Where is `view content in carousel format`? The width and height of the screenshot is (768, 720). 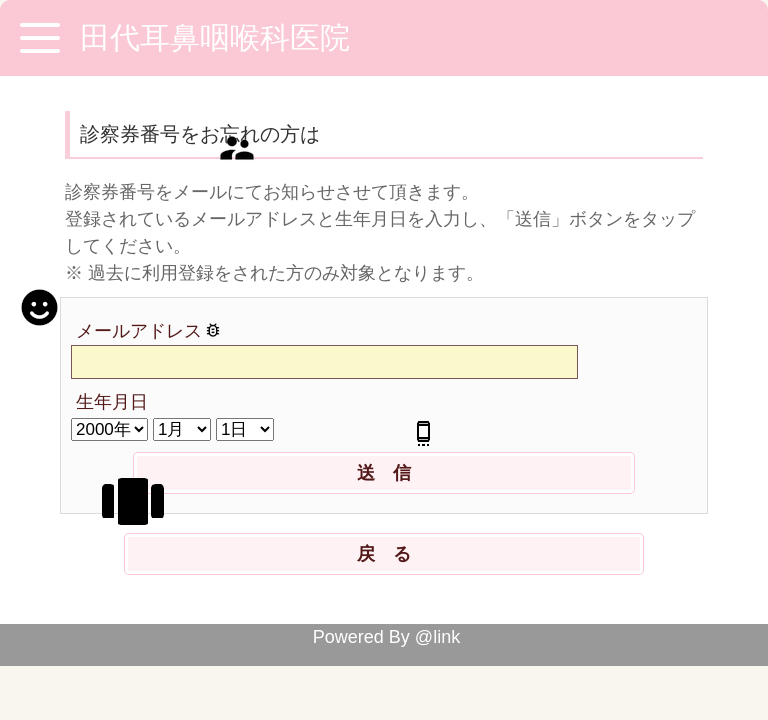 view content in carousel format is located at coordinates (133, 503).